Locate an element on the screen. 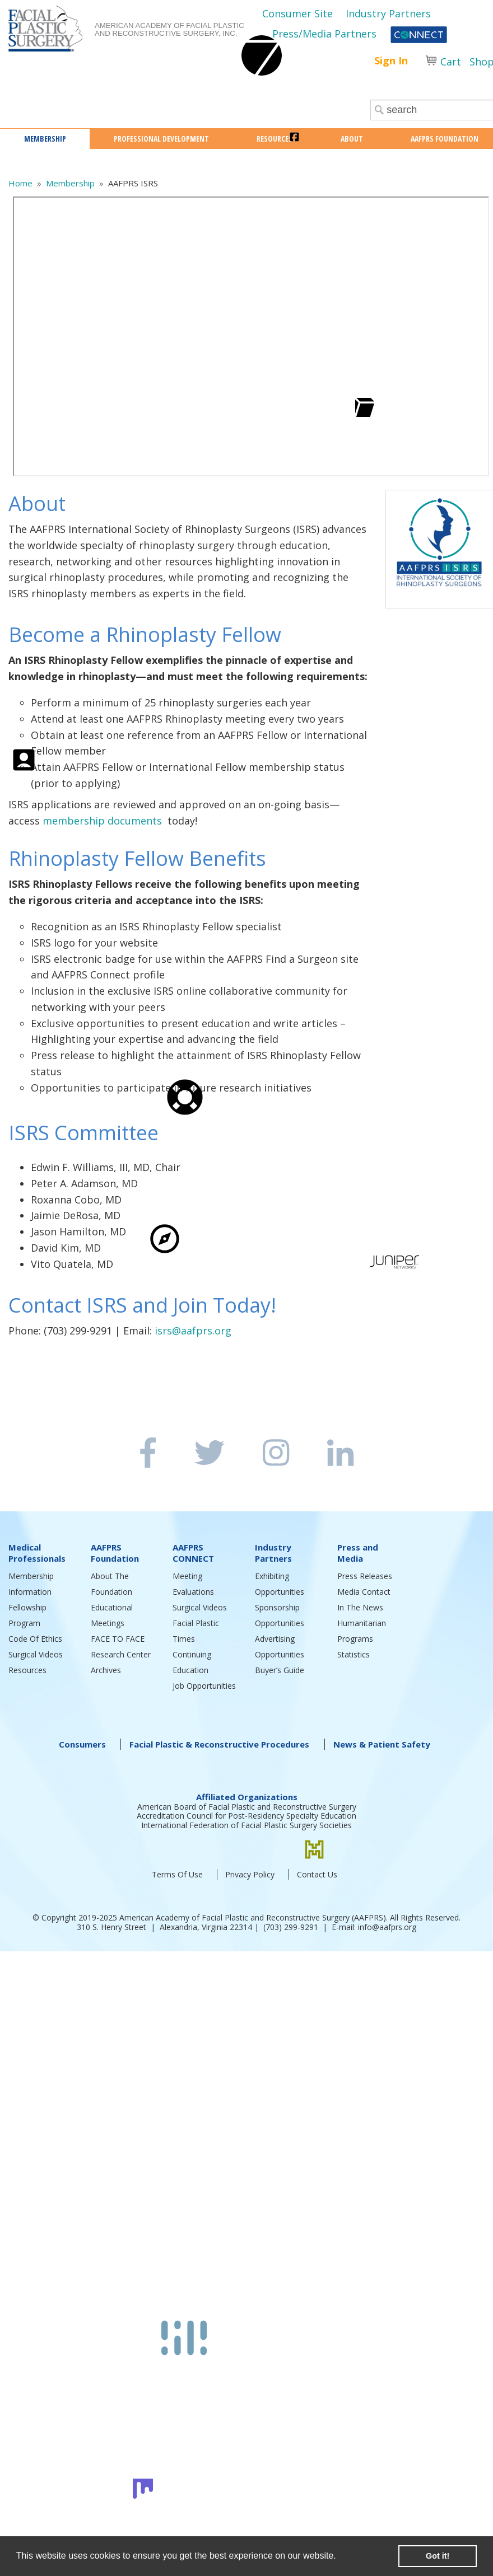 Image resolution: width=493 pixels, height=2576 pixels. Framework7 mobile framework logo is located at coordinates (262, 55).